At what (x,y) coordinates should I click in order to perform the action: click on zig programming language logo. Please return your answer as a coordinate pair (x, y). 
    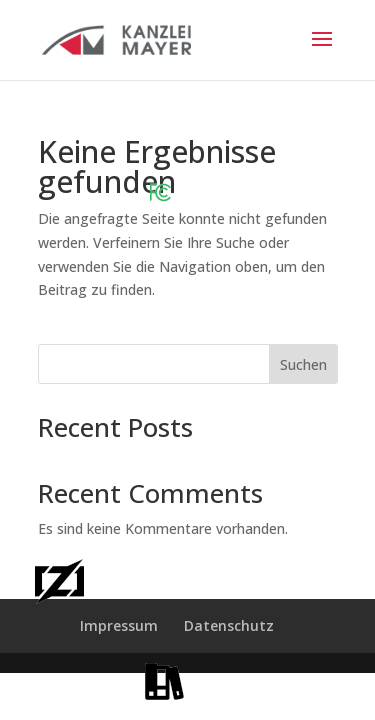
    Looking at the image, I should click on (59, 581).